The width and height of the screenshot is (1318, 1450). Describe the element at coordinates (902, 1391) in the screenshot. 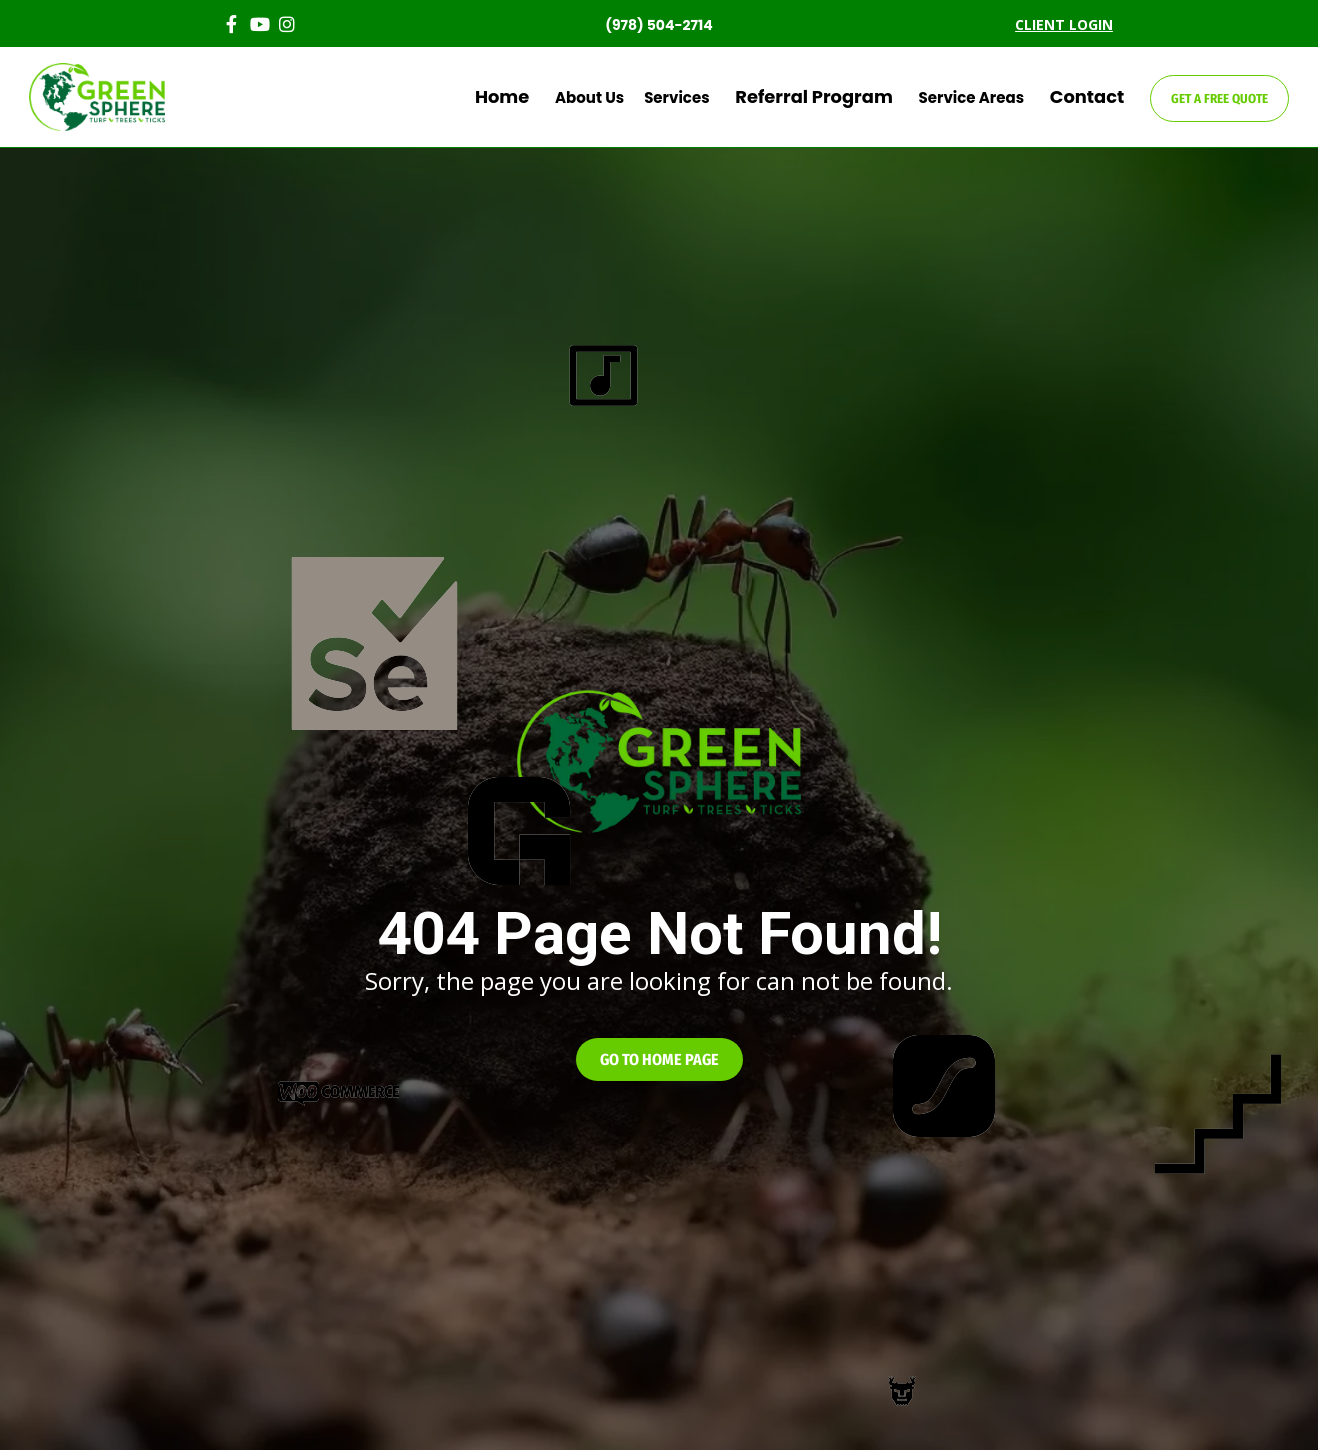

I see `turso database service logo` at that location.